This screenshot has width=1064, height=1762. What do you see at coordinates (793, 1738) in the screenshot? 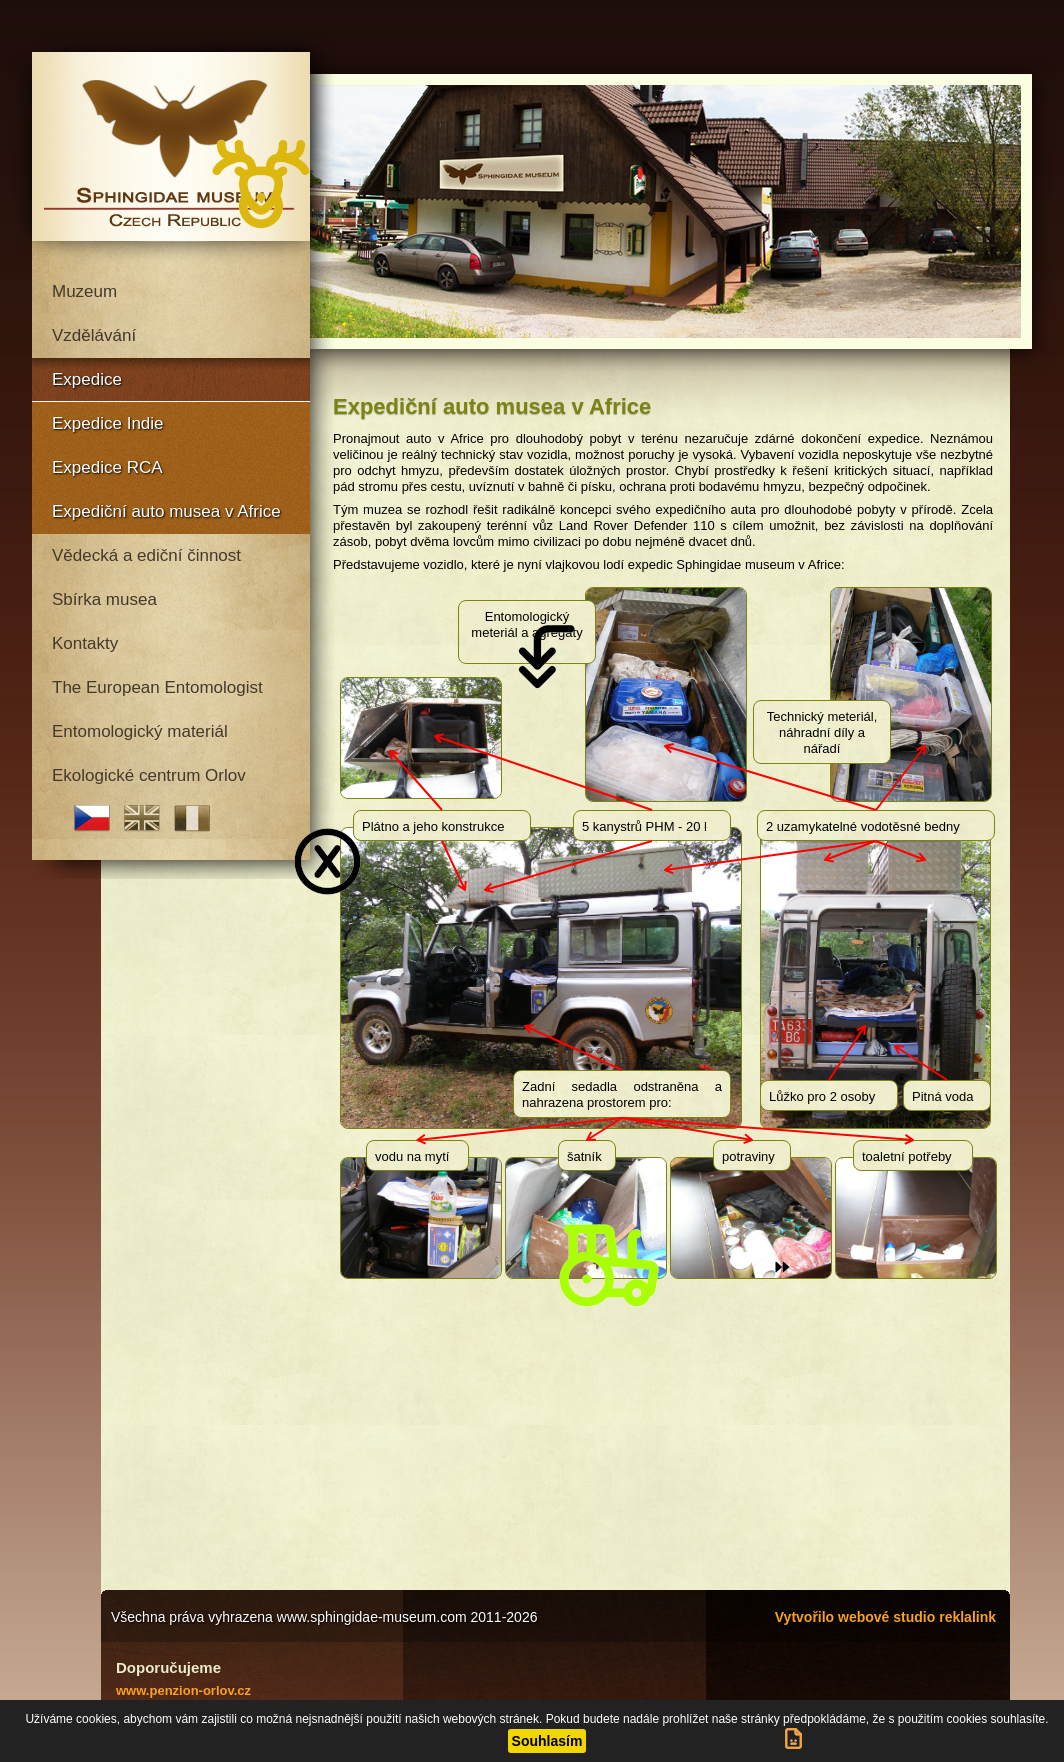
I see `document with neutral status or feedback` at bounding box center [793, 1738].